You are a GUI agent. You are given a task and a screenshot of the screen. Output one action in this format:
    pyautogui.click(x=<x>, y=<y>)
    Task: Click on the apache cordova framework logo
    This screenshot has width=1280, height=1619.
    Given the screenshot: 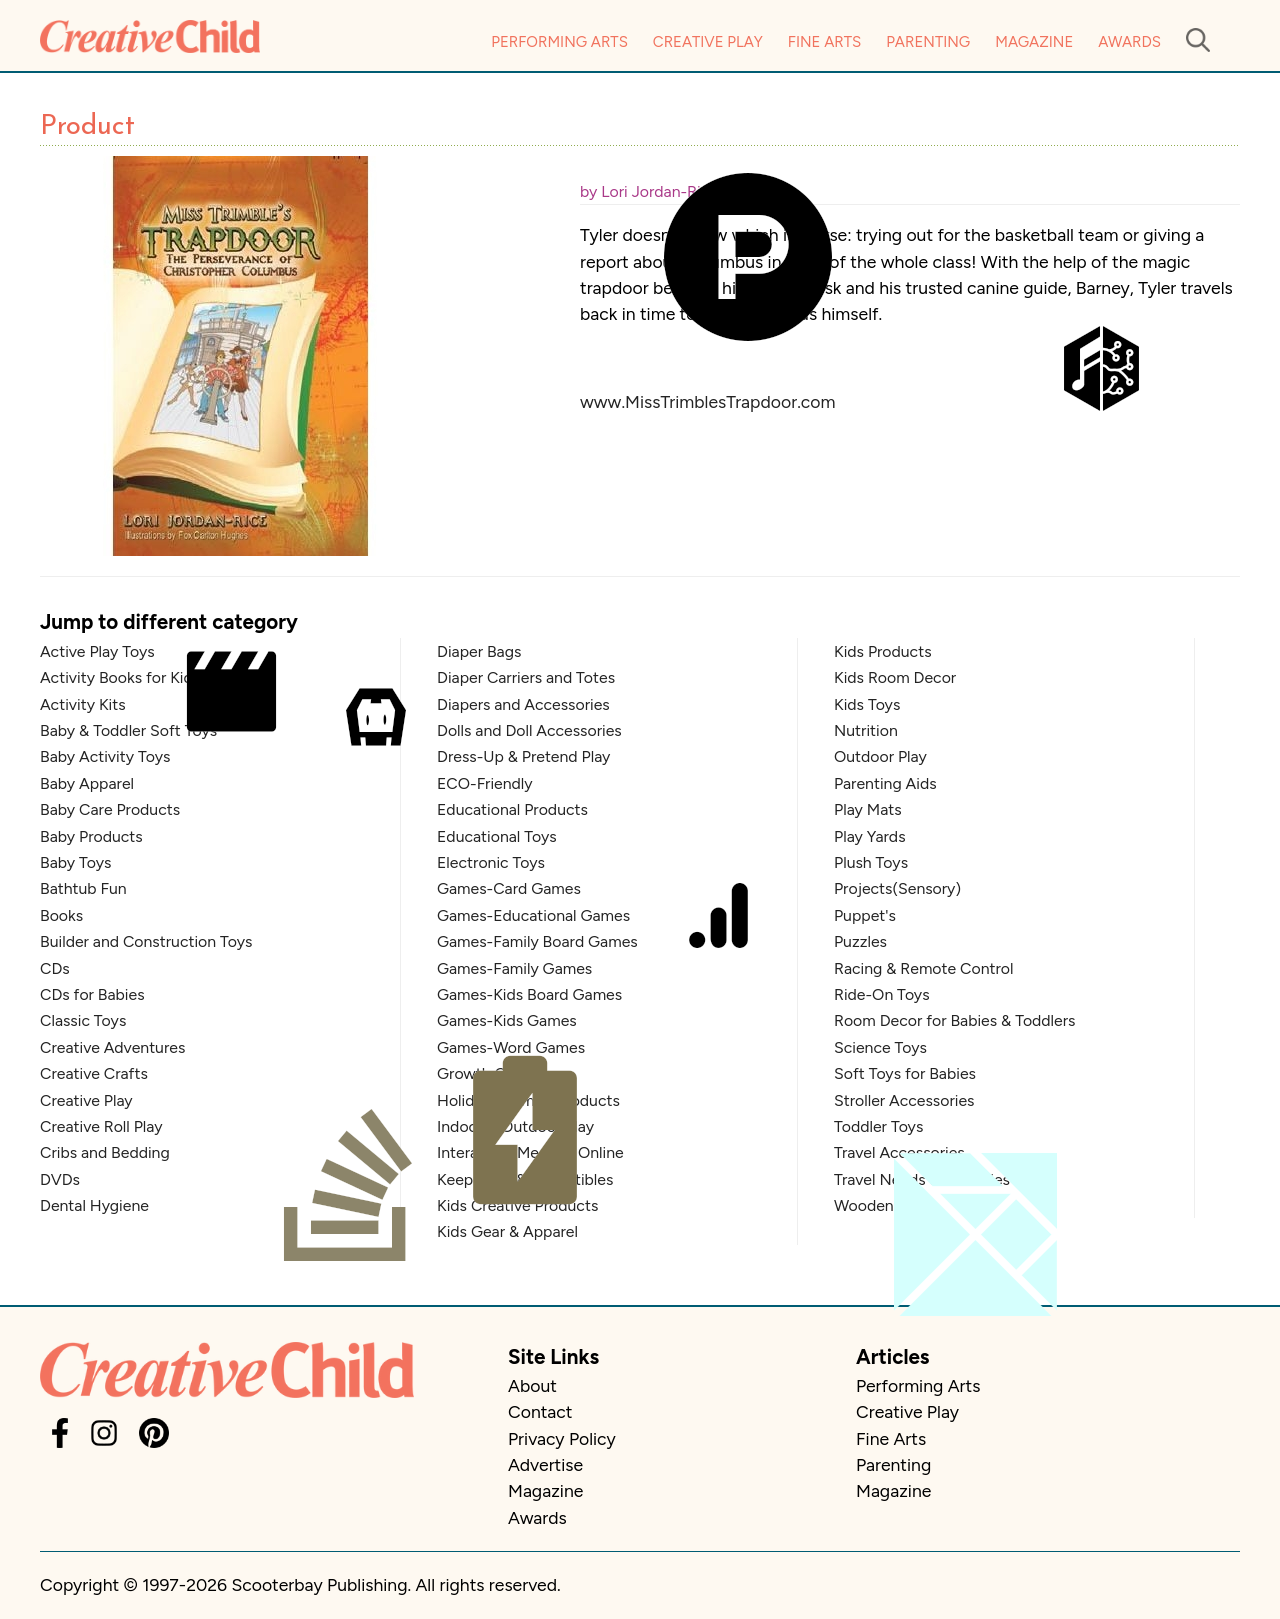 What is the action you would take?
    pyautogui.click(x=376, y=717)
    